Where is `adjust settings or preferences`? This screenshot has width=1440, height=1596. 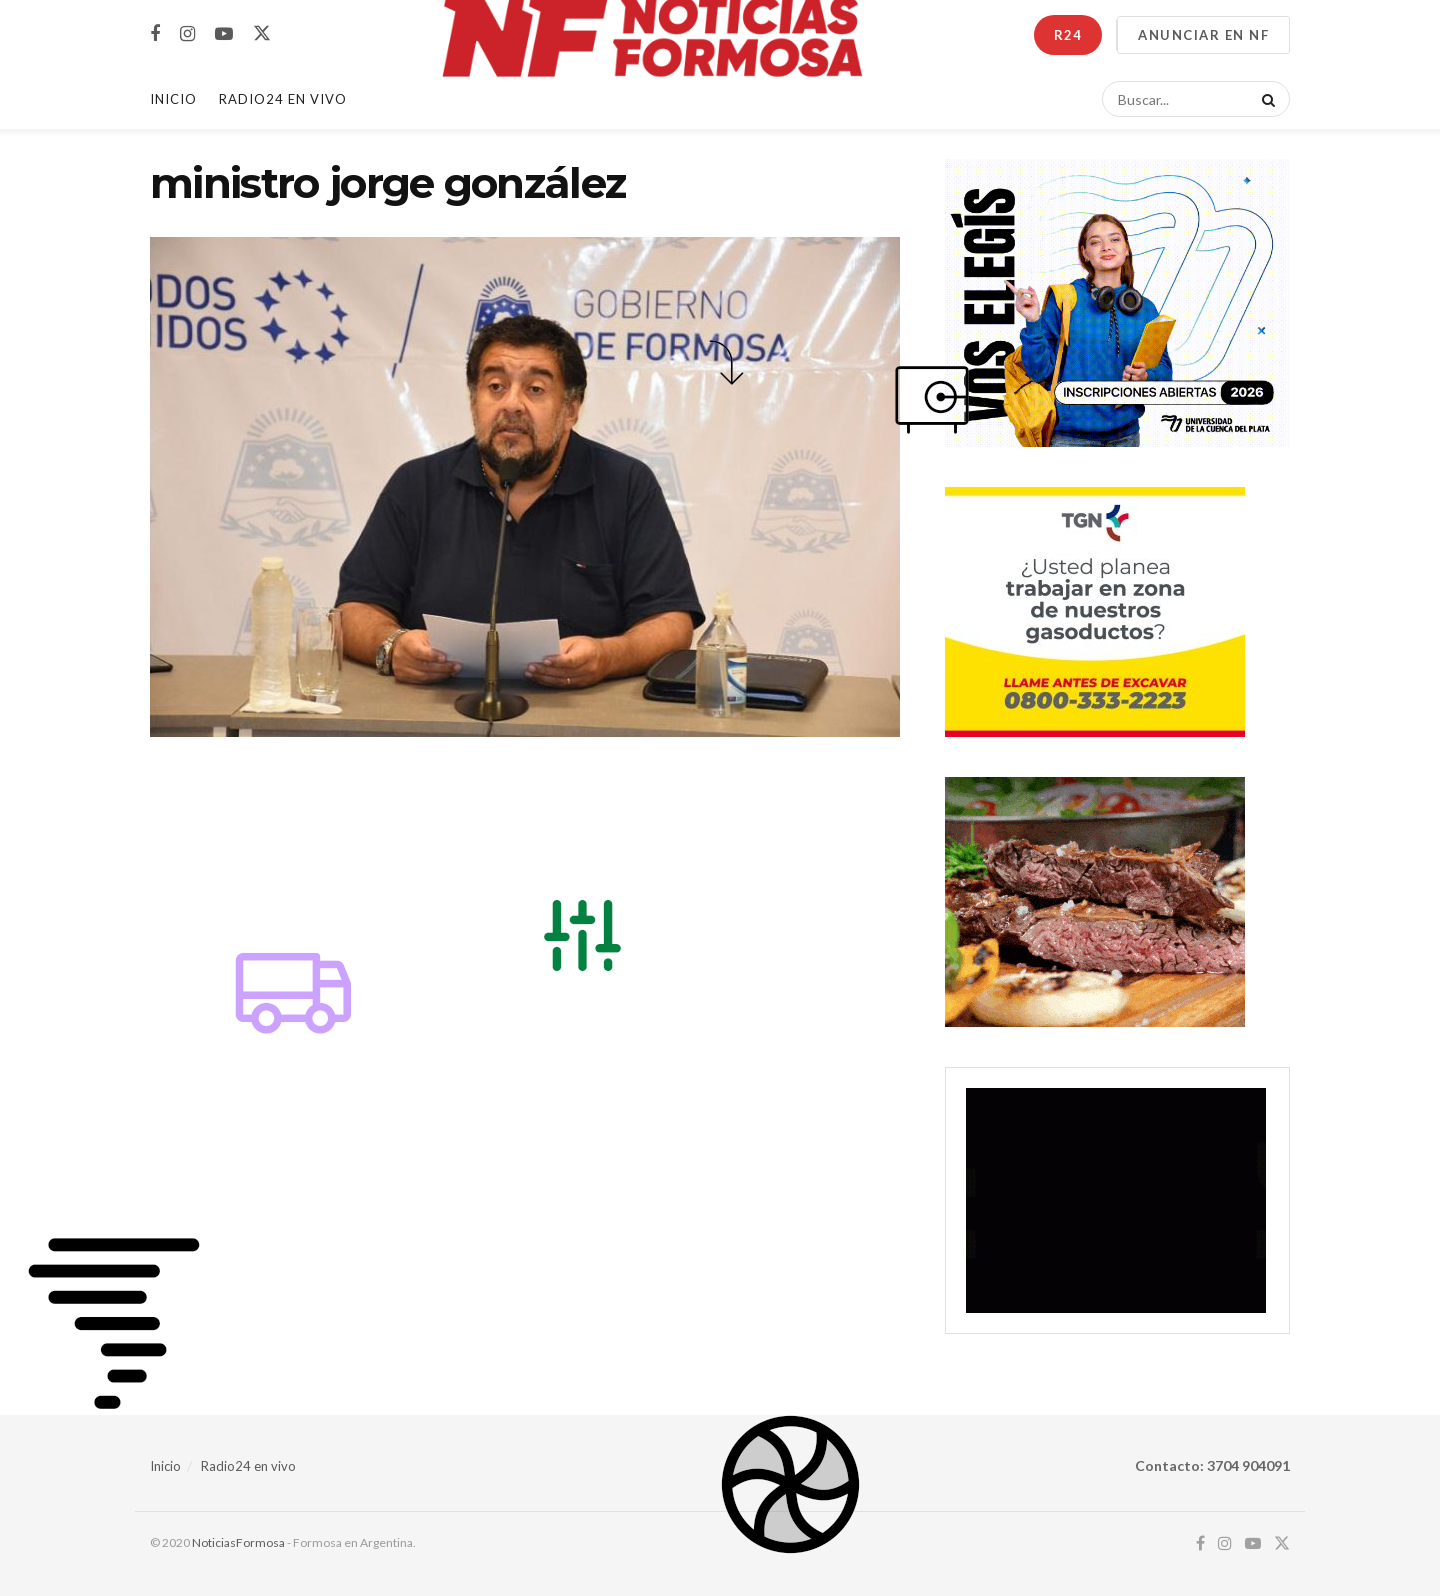 adjust settings or preferences is located at coordinates (582, 935).